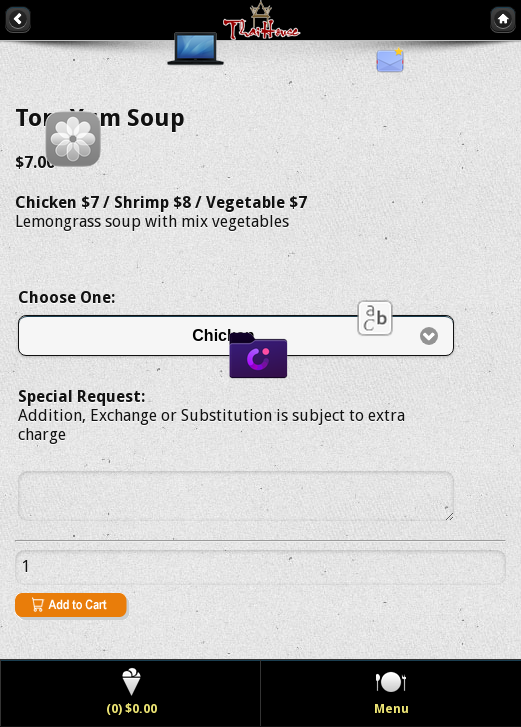  I want to click on open wondershare democreator project folder, so click(258, 357).